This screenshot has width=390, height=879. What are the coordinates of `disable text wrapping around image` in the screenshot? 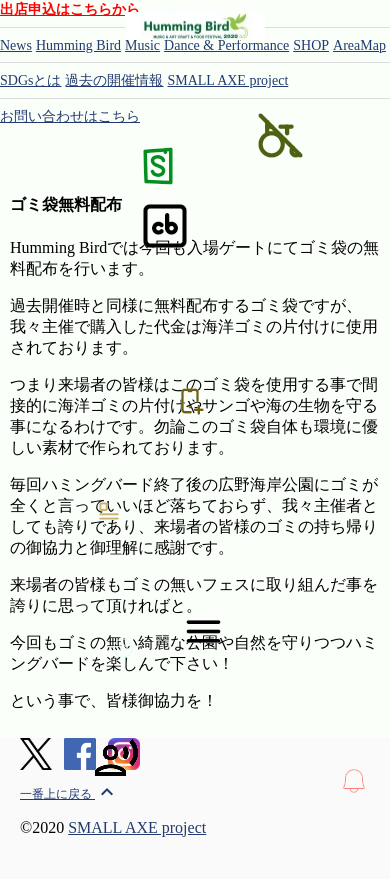 It's located at (109, 511).